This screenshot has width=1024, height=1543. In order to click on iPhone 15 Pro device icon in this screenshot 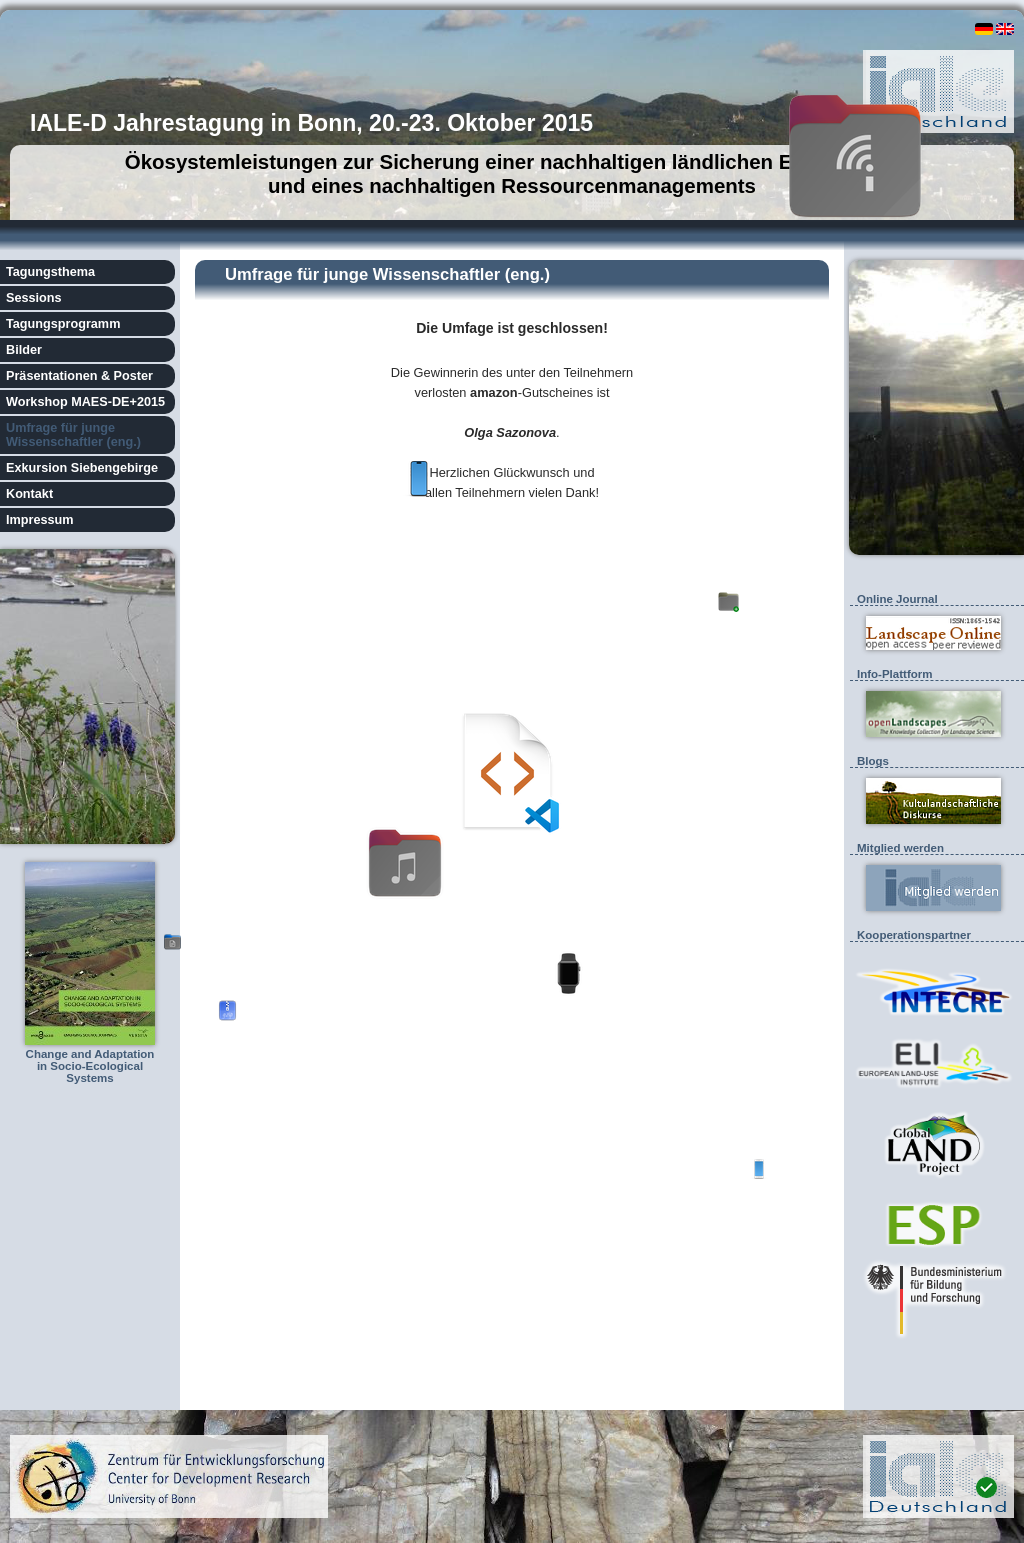, I will do `click(419, 479)`.